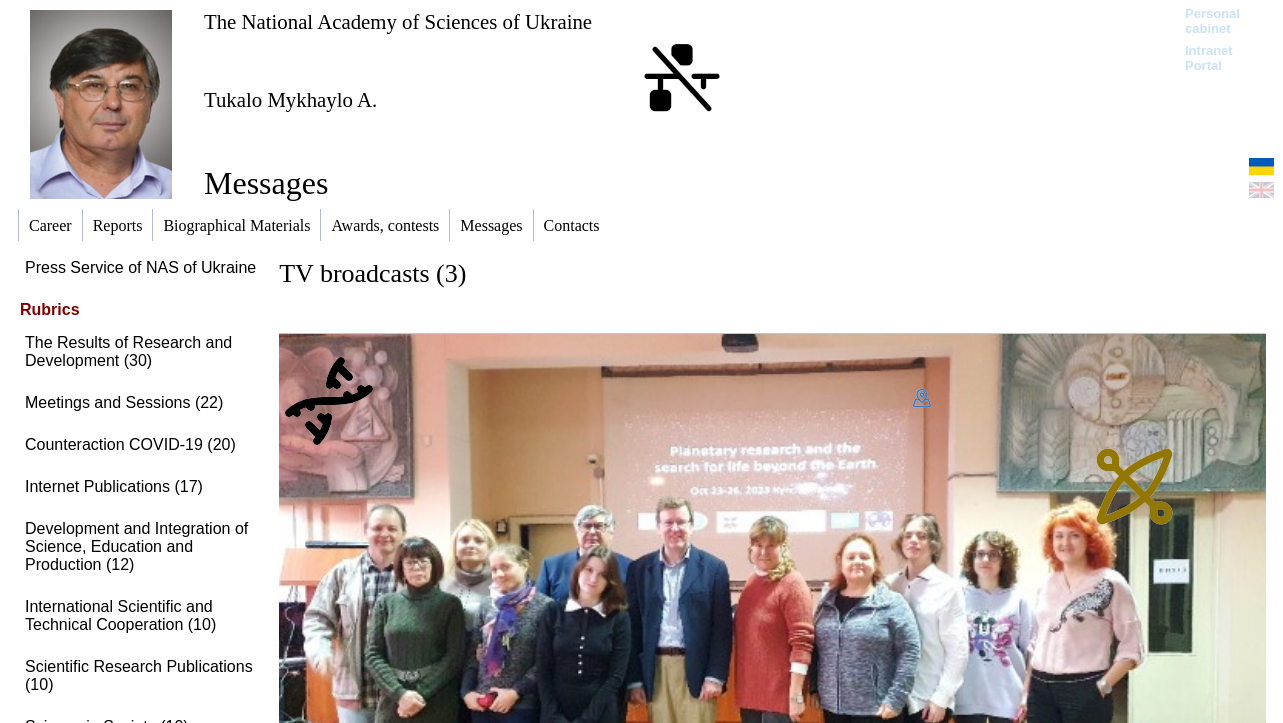 The image size is (1283, 723). What do you see at coordinates (682, 79) in the screenshot?
I see `indicates network connection unavailable` at bounding box center [682, 79].